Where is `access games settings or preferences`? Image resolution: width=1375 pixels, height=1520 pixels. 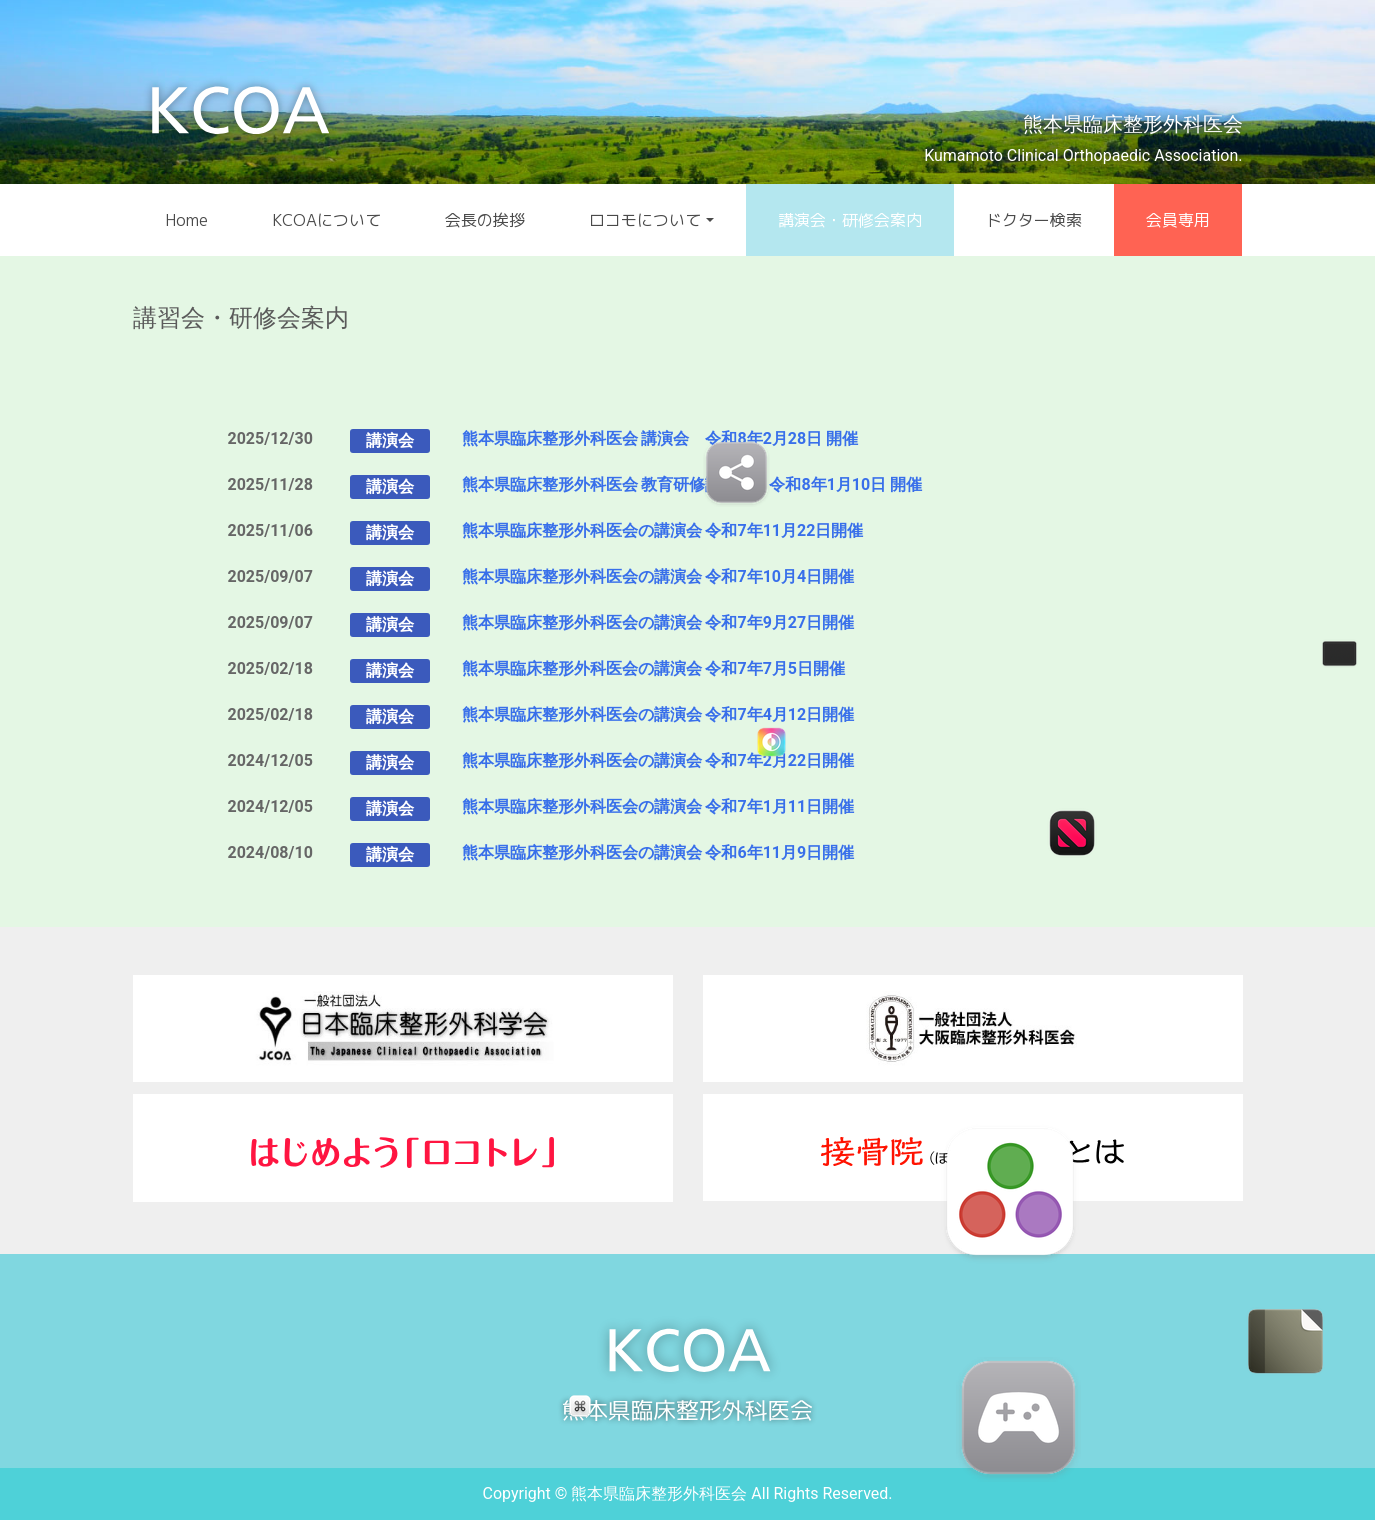
access games settings or preferences is located at coordinates (1018, 1419).